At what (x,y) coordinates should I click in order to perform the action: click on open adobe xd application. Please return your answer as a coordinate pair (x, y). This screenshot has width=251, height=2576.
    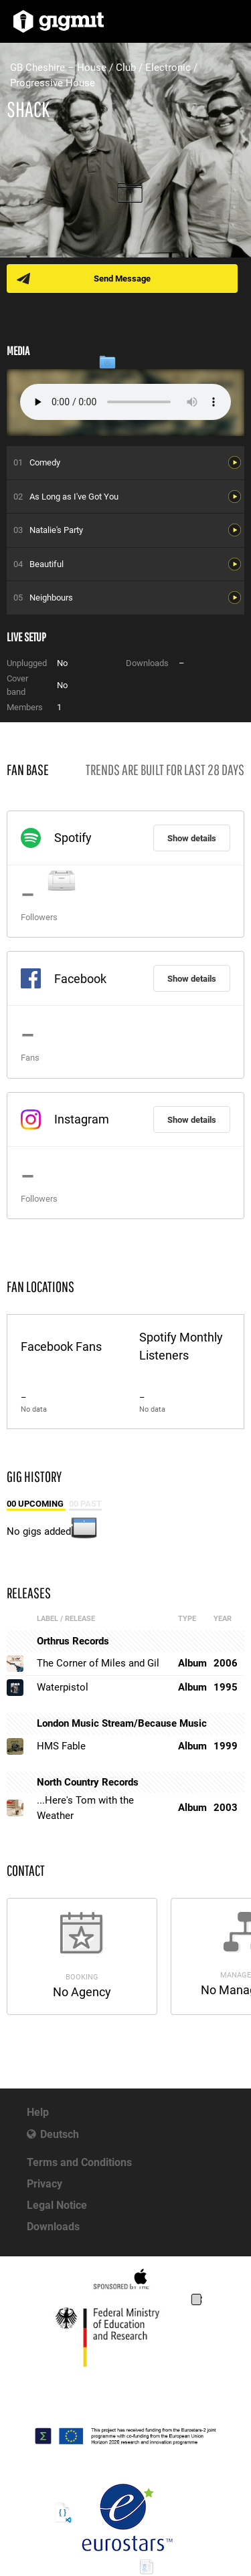
    Looking at the image, I should click on (84, 1527).